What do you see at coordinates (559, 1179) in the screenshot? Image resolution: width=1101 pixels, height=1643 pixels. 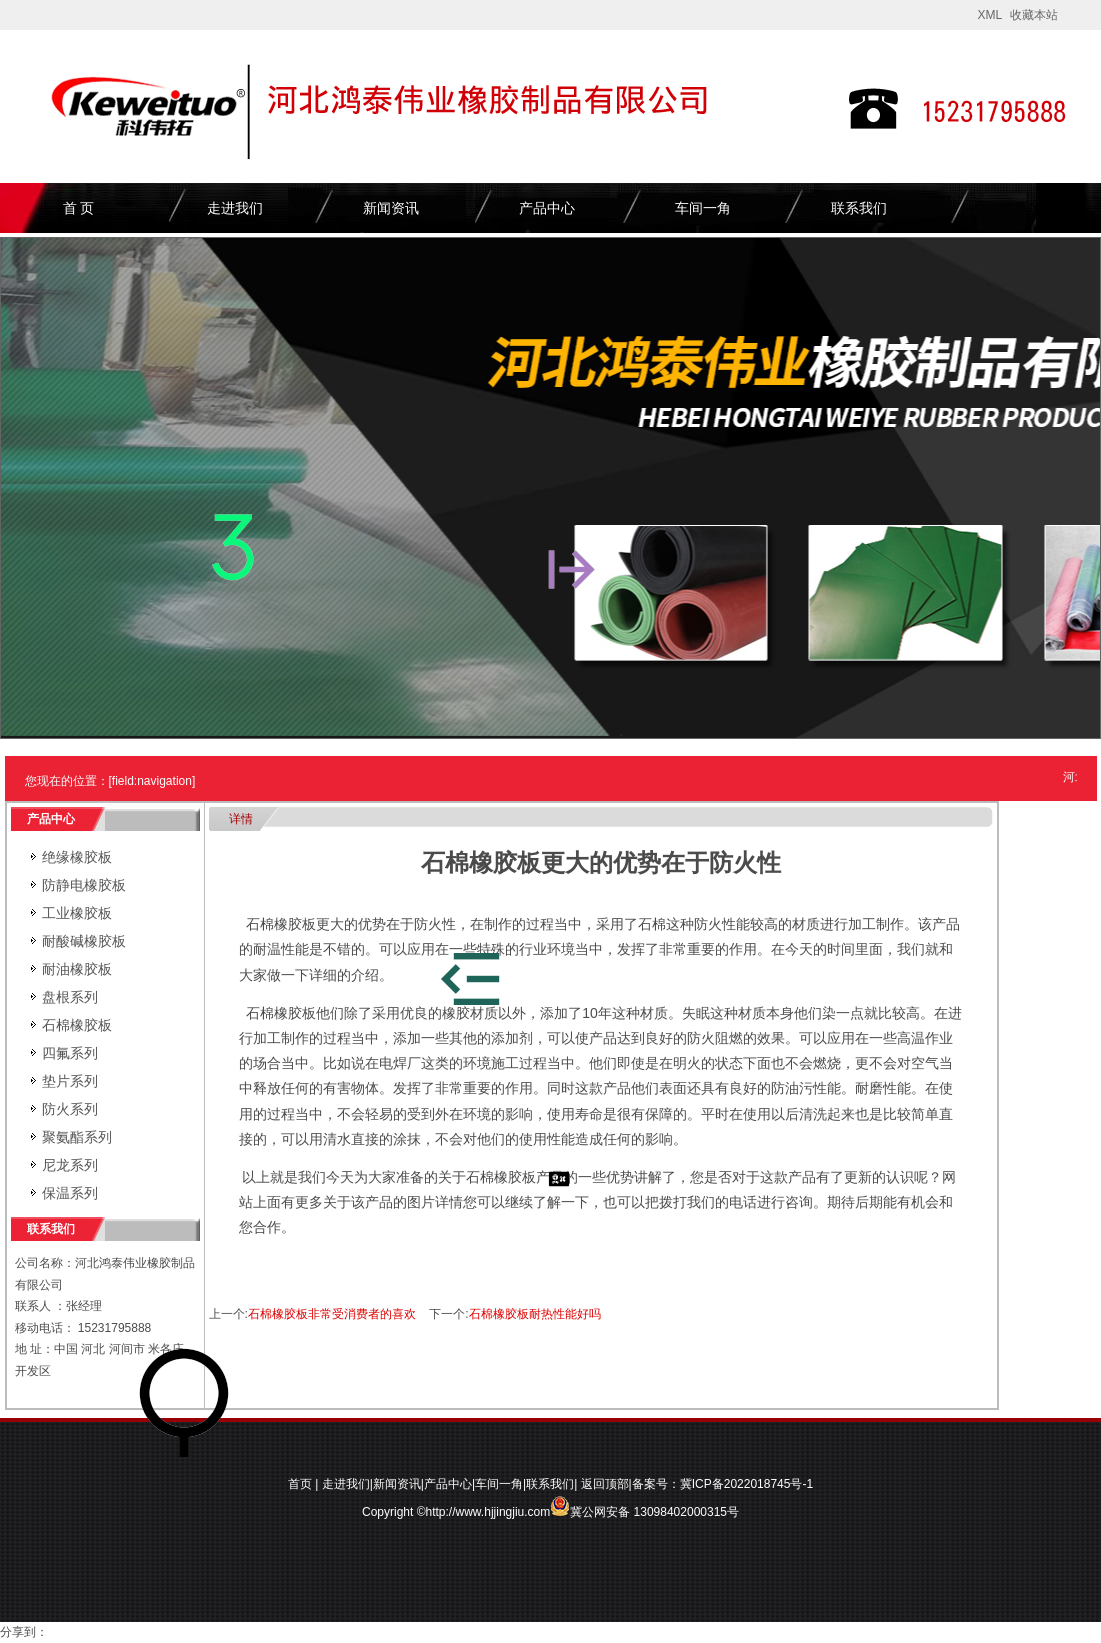 I see `indicates an expired pass or credential` at bounding box center [559, 1179].